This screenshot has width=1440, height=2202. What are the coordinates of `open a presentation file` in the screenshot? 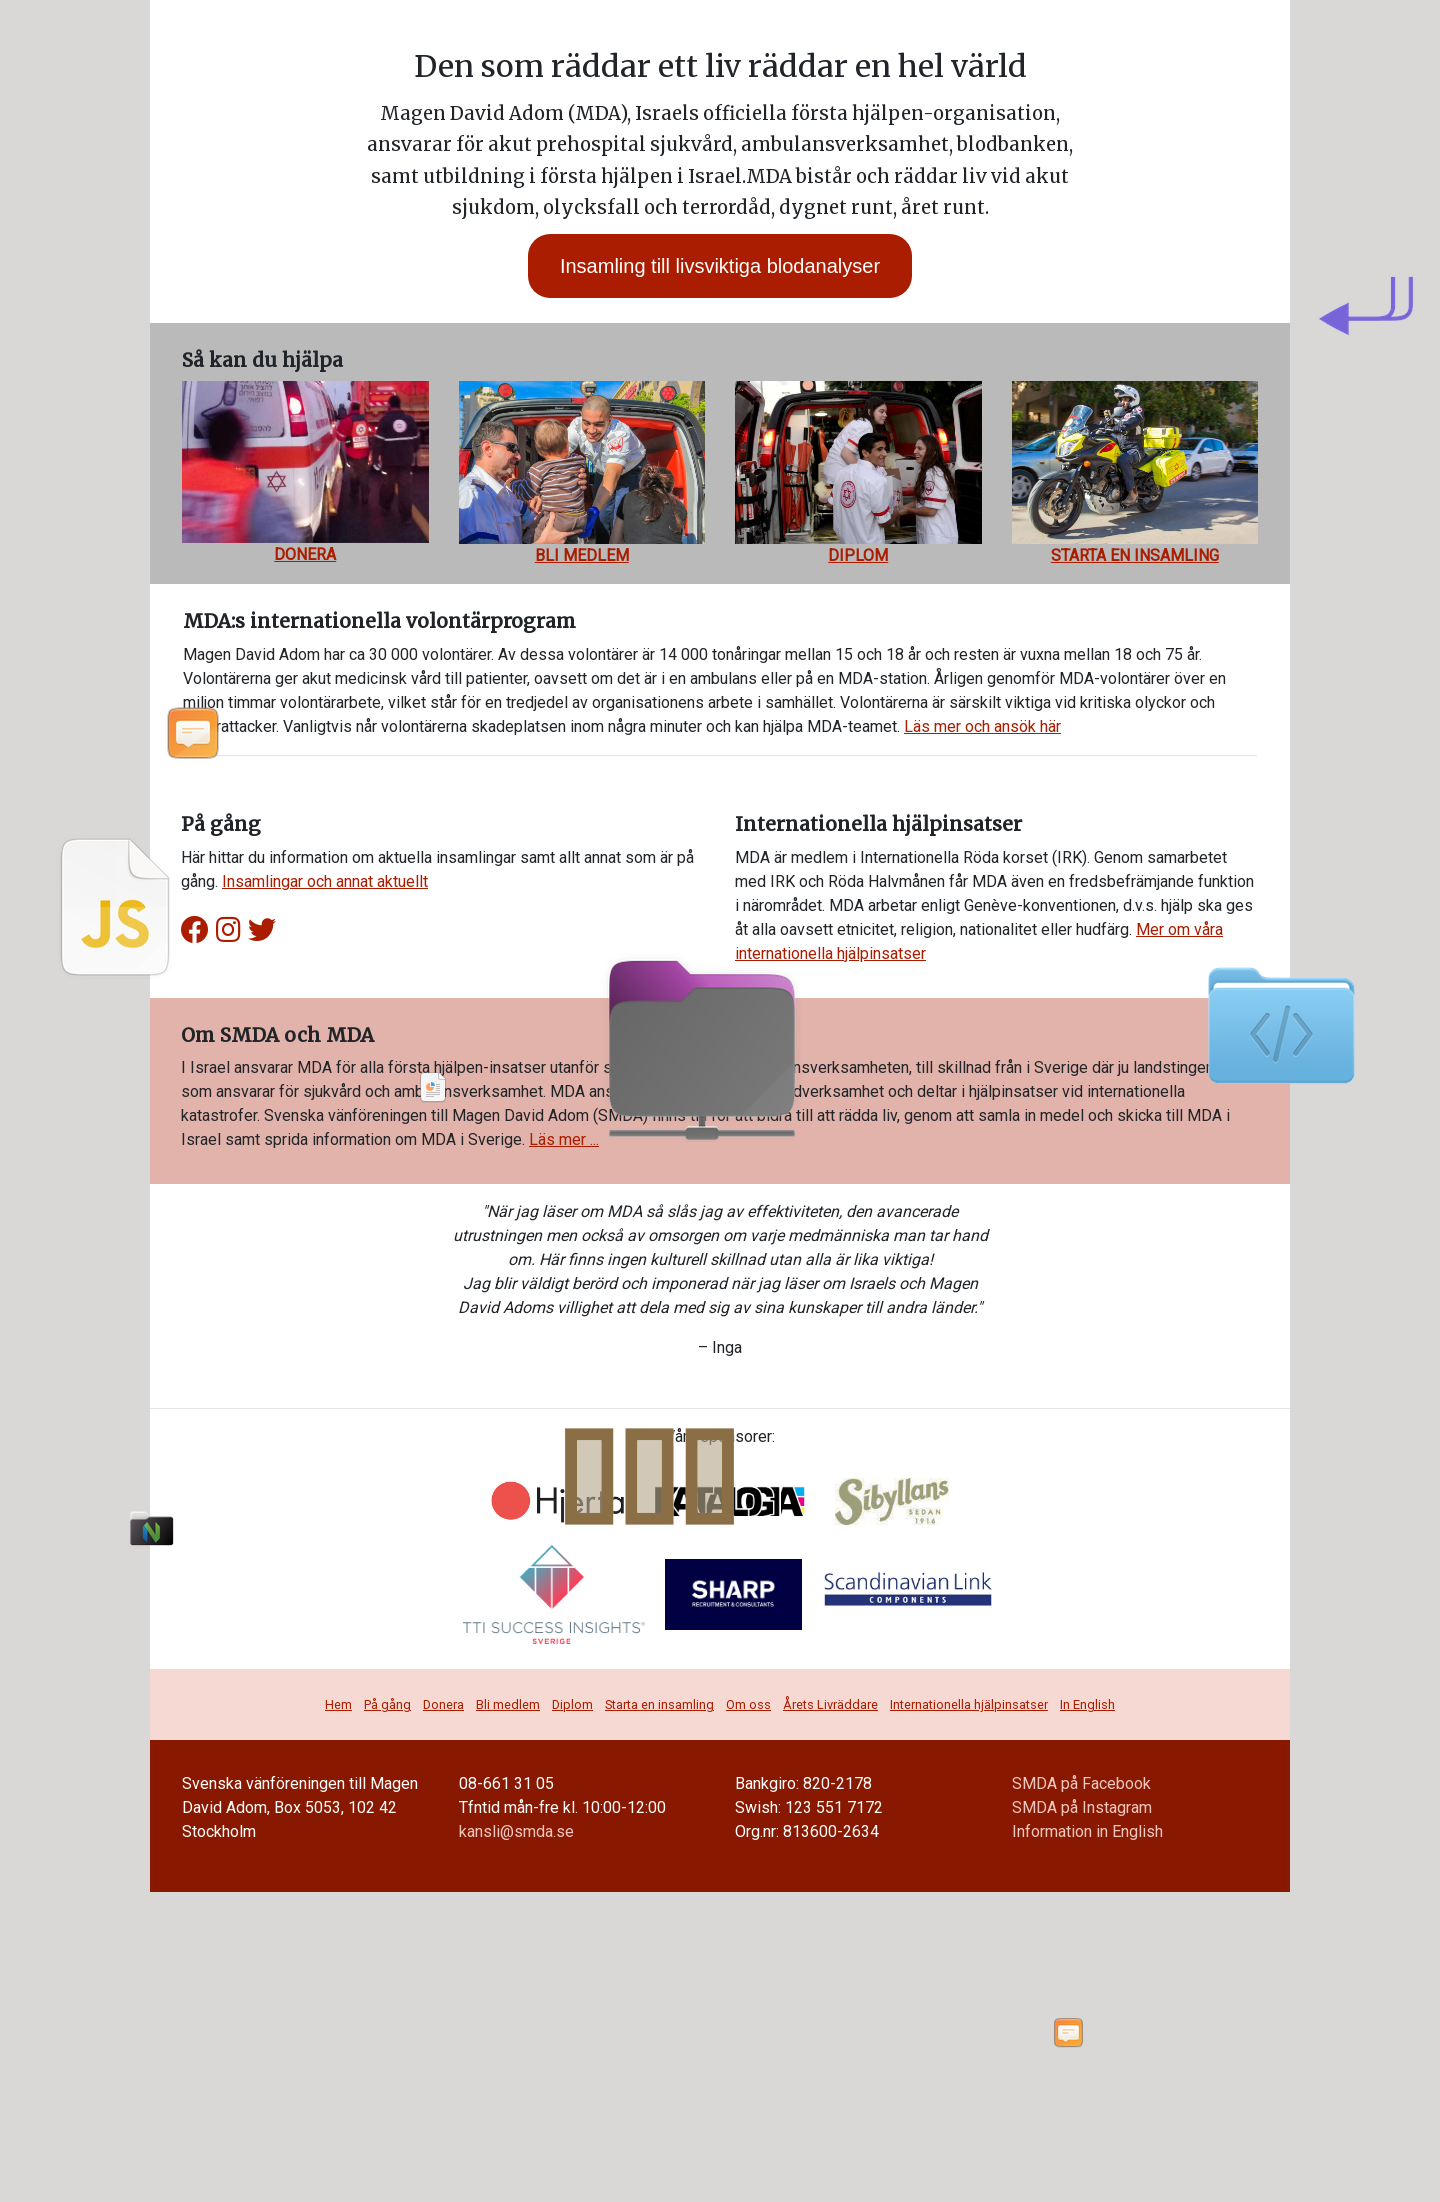 It's located at (433, 1087).